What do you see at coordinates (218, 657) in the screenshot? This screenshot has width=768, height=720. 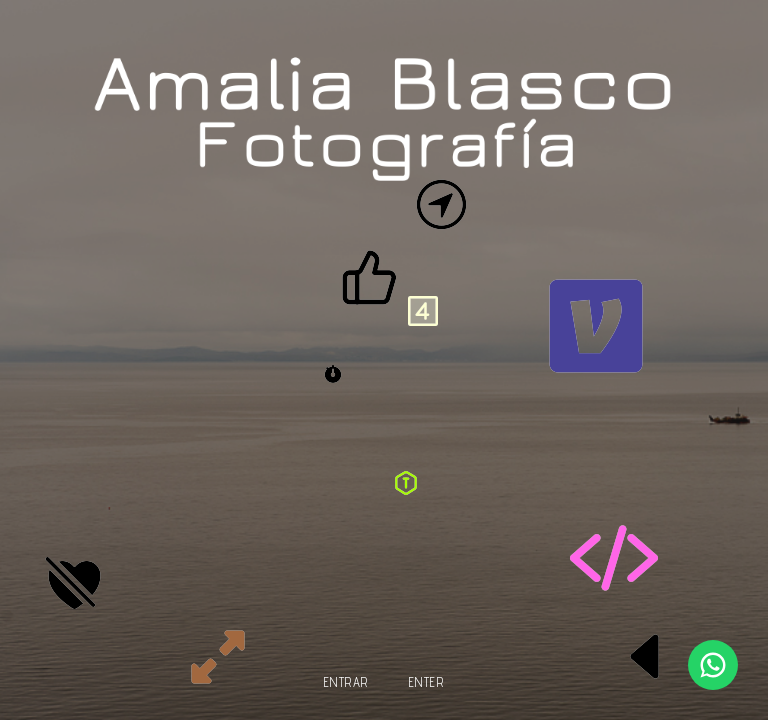 I see `expand to fullscreen mode` at bounding box center [218, 657].